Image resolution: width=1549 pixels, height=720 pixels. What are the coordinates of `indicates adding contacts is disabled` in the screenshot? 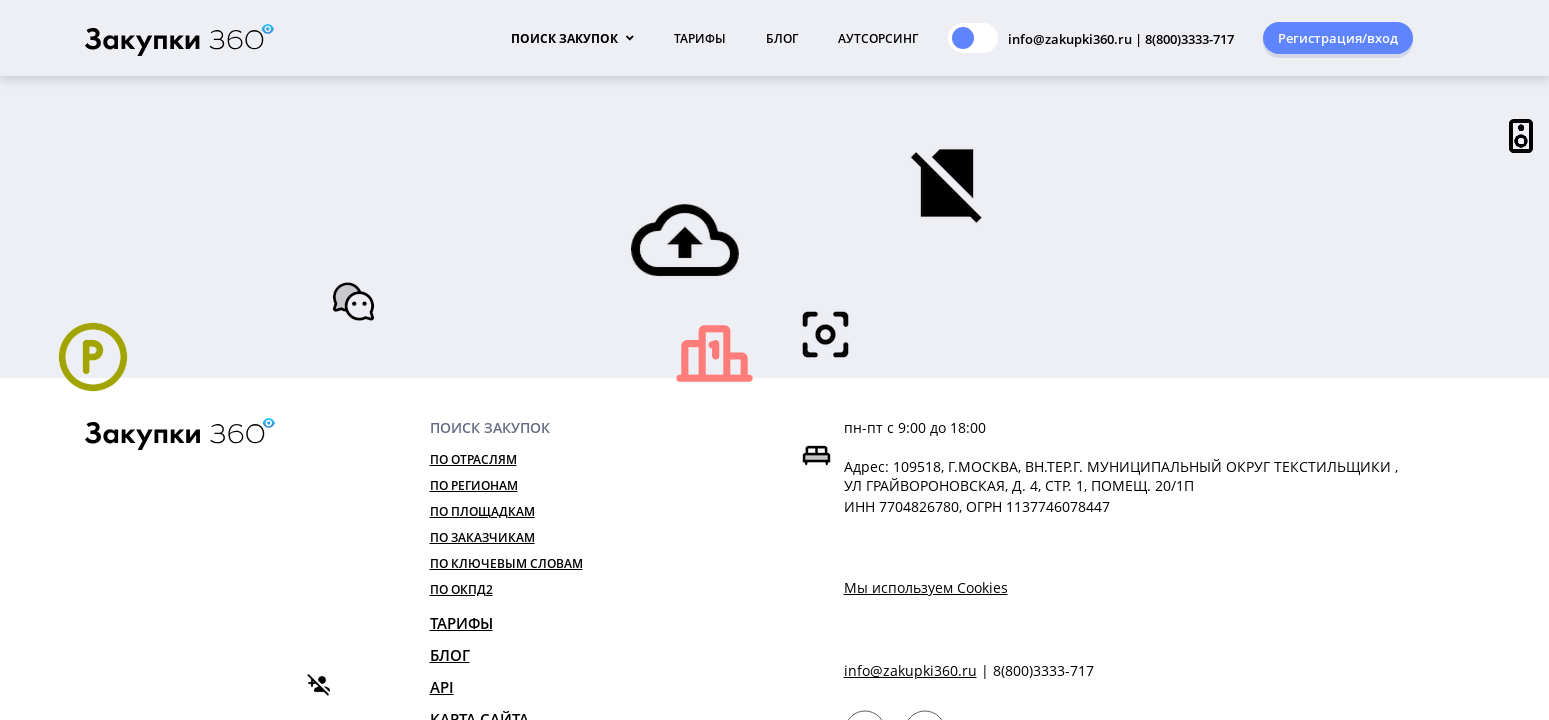 It's located at (319, 684).